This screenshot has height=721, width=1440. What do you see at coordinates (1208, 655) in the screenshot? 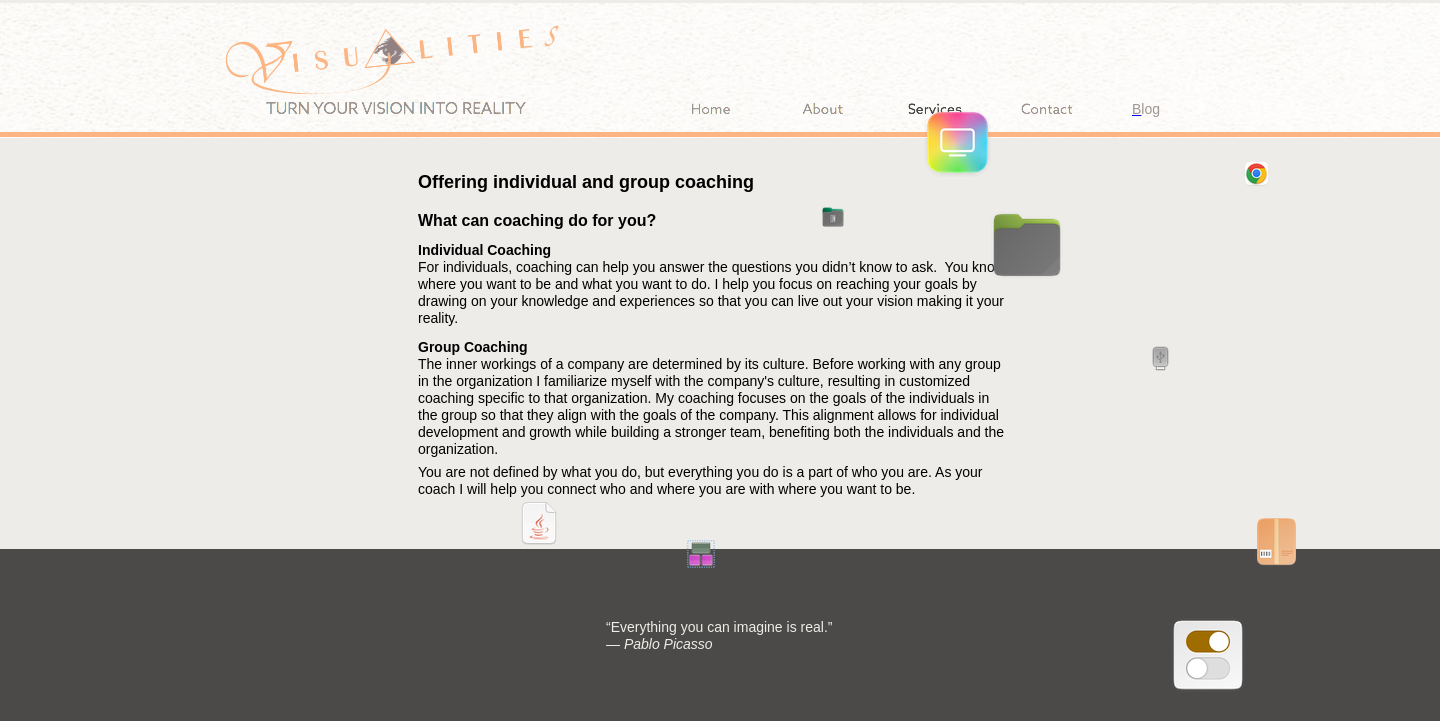
I see `open unity tweak tool settings` at bounding box center [1208, 655].